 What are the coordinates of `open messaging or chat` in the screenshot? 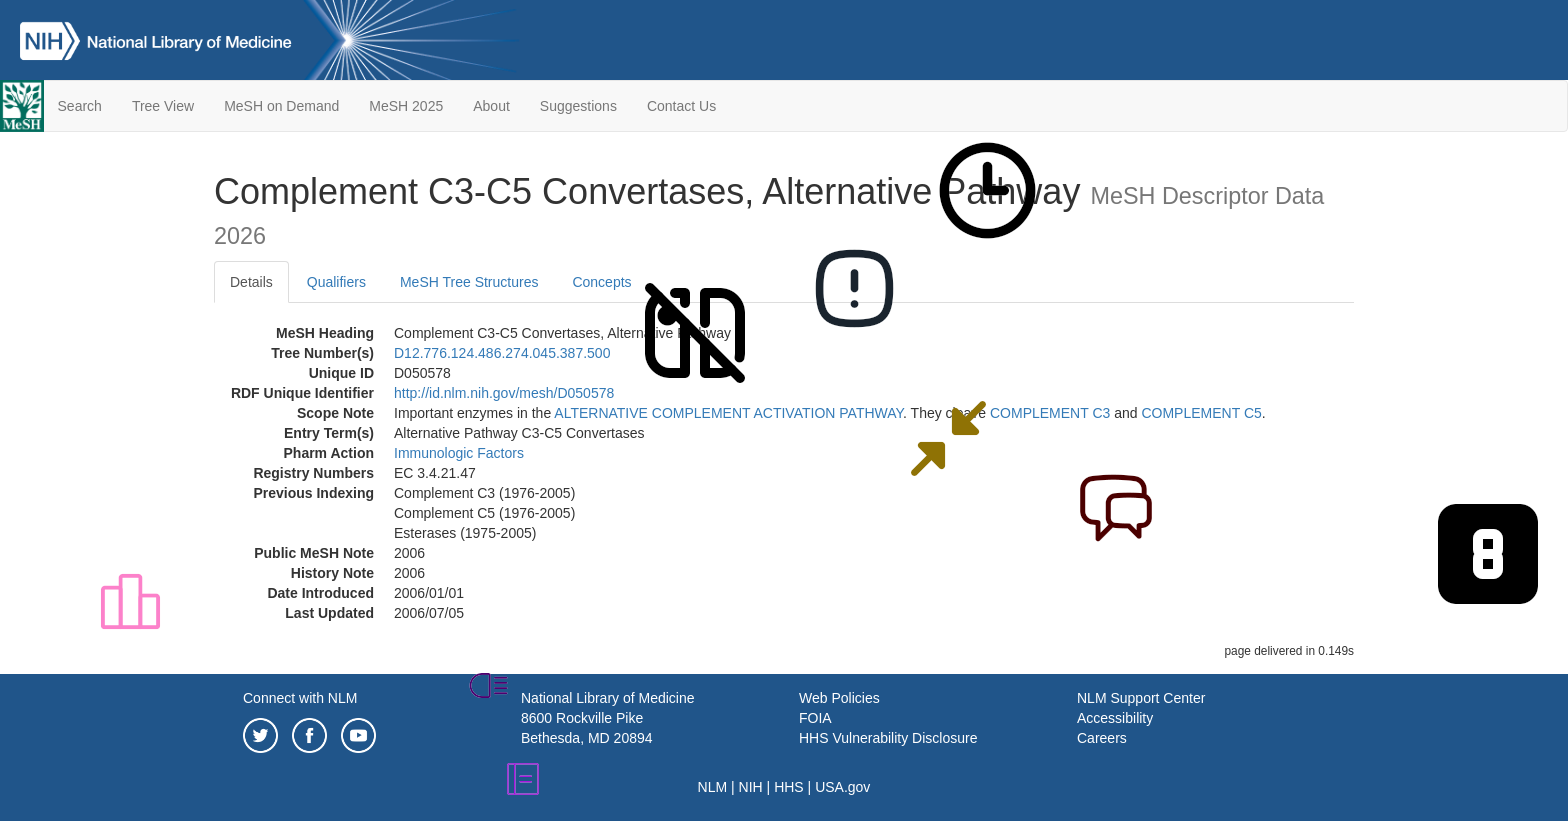 It's located at (1116, 508).